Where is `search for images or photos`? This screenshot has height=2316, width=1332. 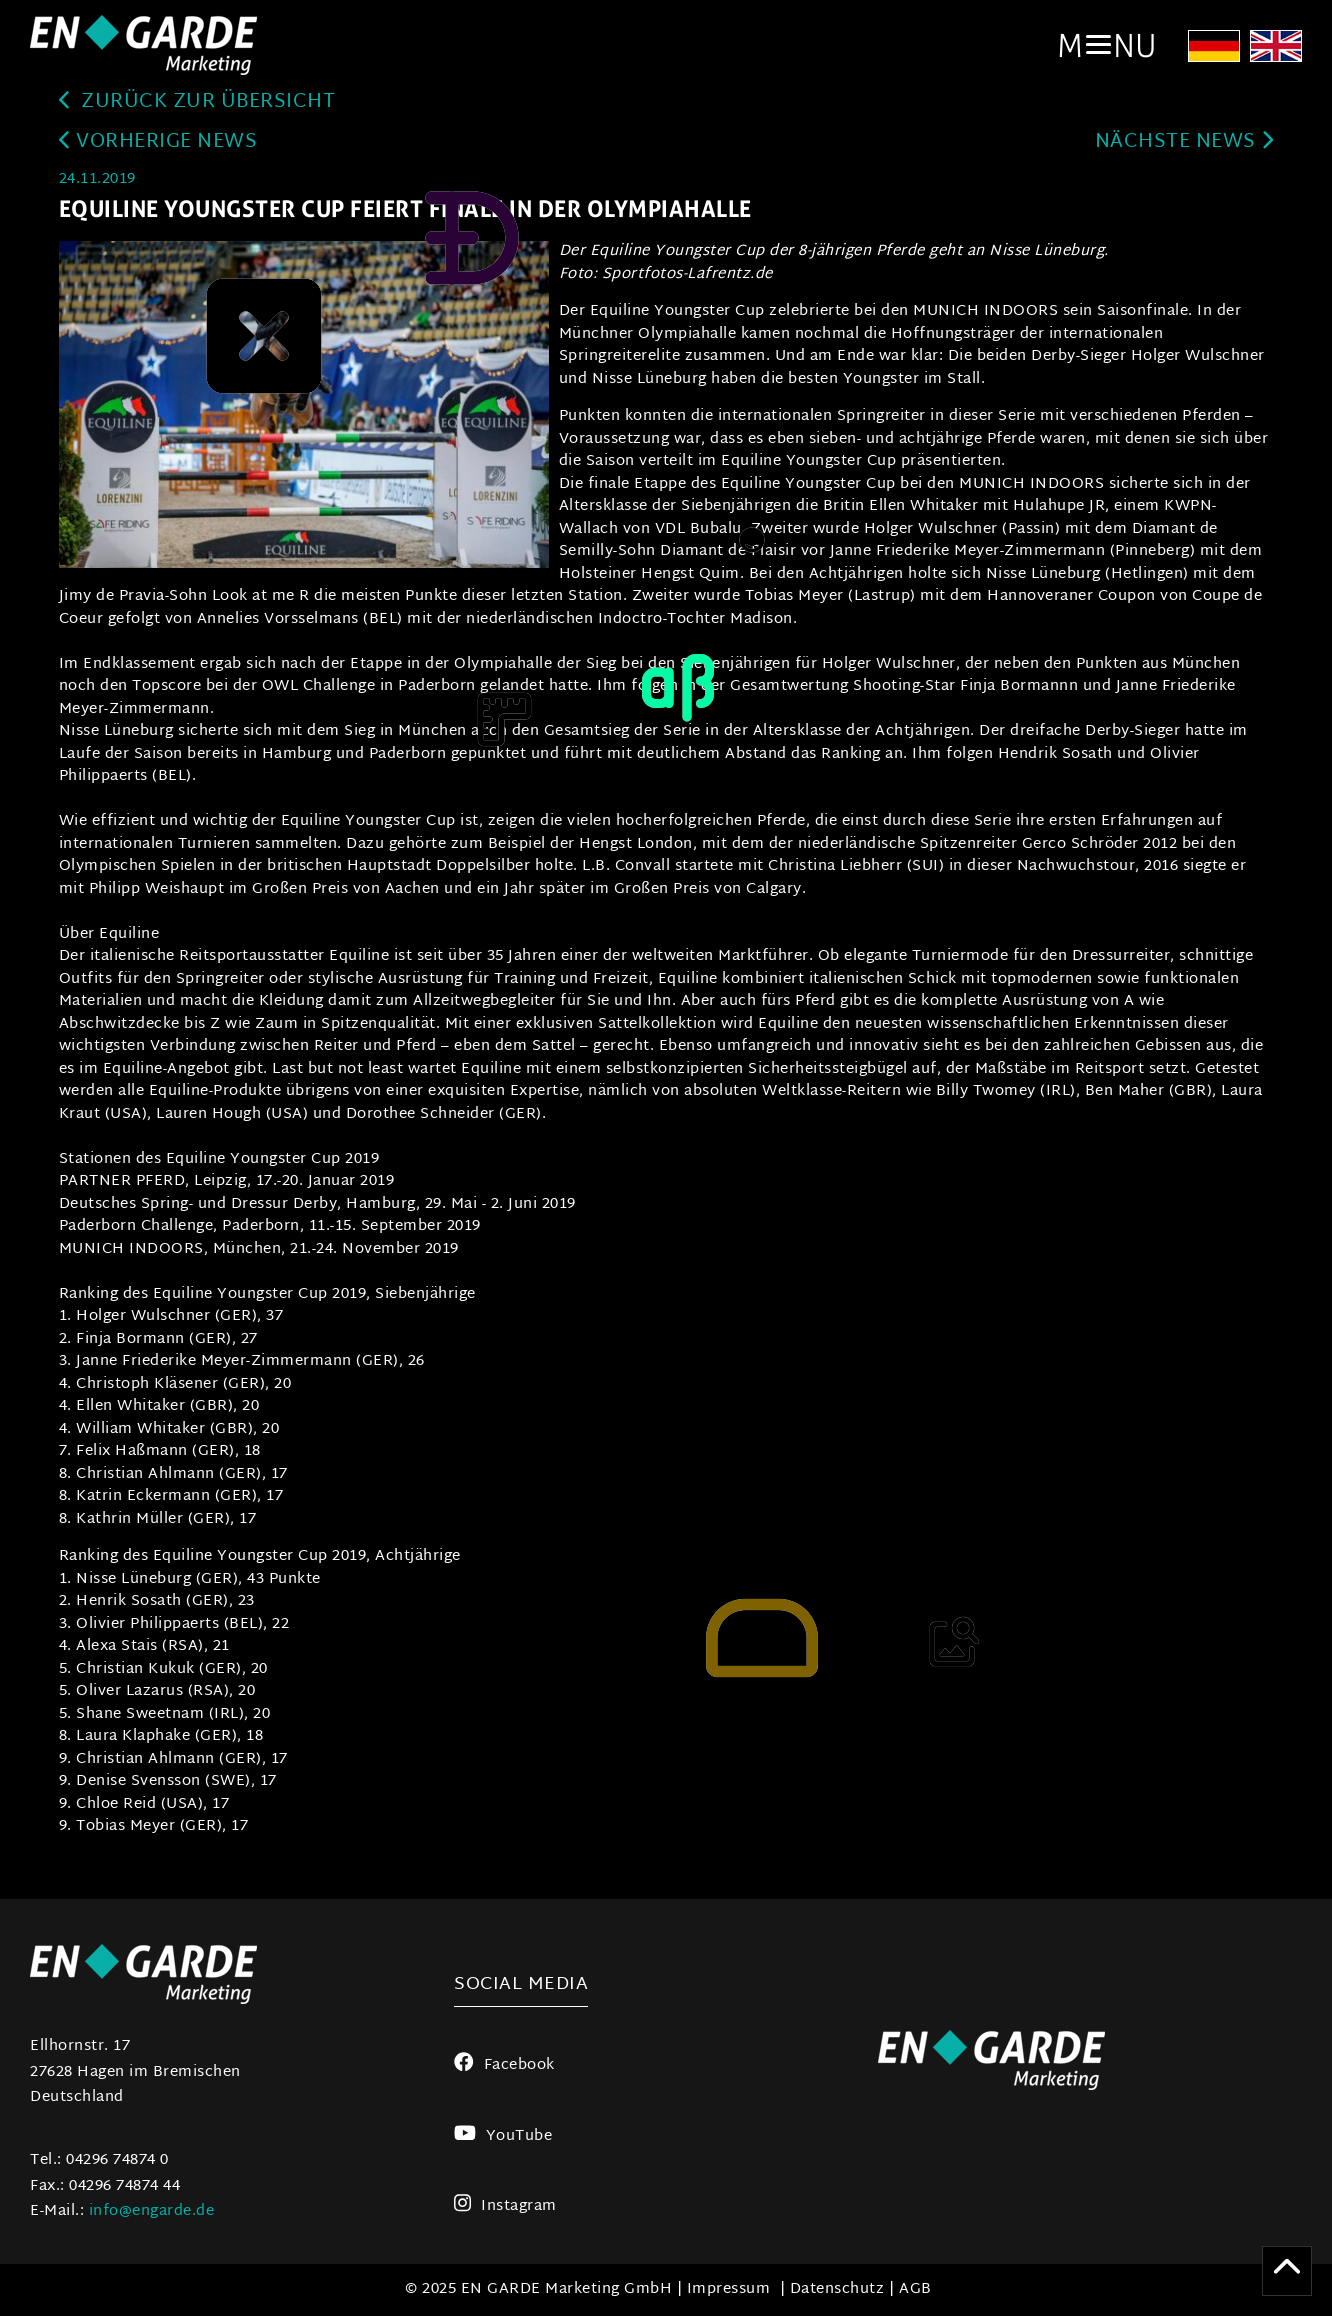 search for images or photos is located at coordinates (954, 1641).